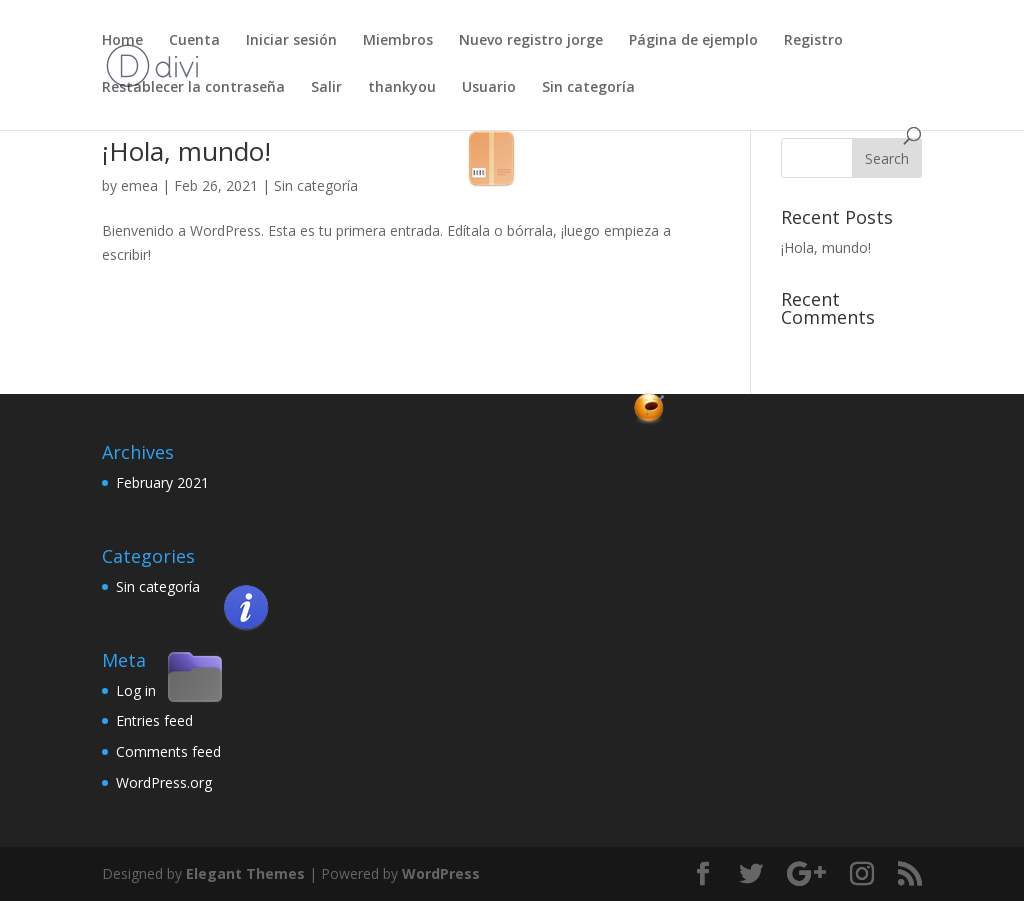 The image size is (1024, 901). What do you see at coordinates (246, 607) in the screenshot?
I see `view more information about this item` at bounding box center [246, 607].